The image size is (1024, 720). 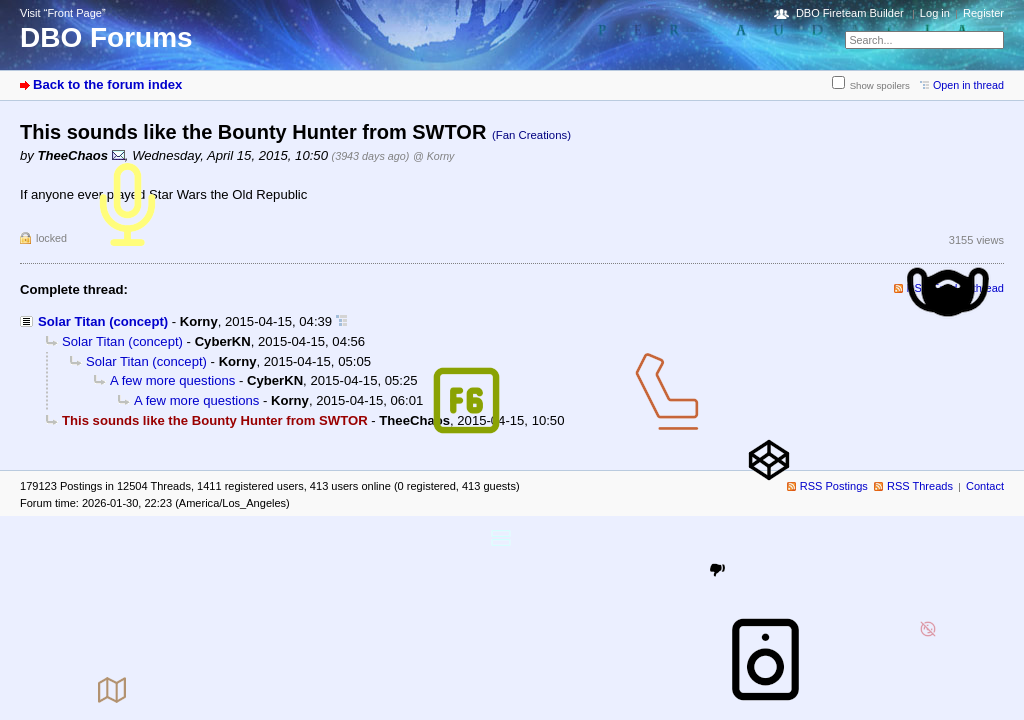 I want to click on press F6 keyboard shortcut, so click(x=466, y=400).